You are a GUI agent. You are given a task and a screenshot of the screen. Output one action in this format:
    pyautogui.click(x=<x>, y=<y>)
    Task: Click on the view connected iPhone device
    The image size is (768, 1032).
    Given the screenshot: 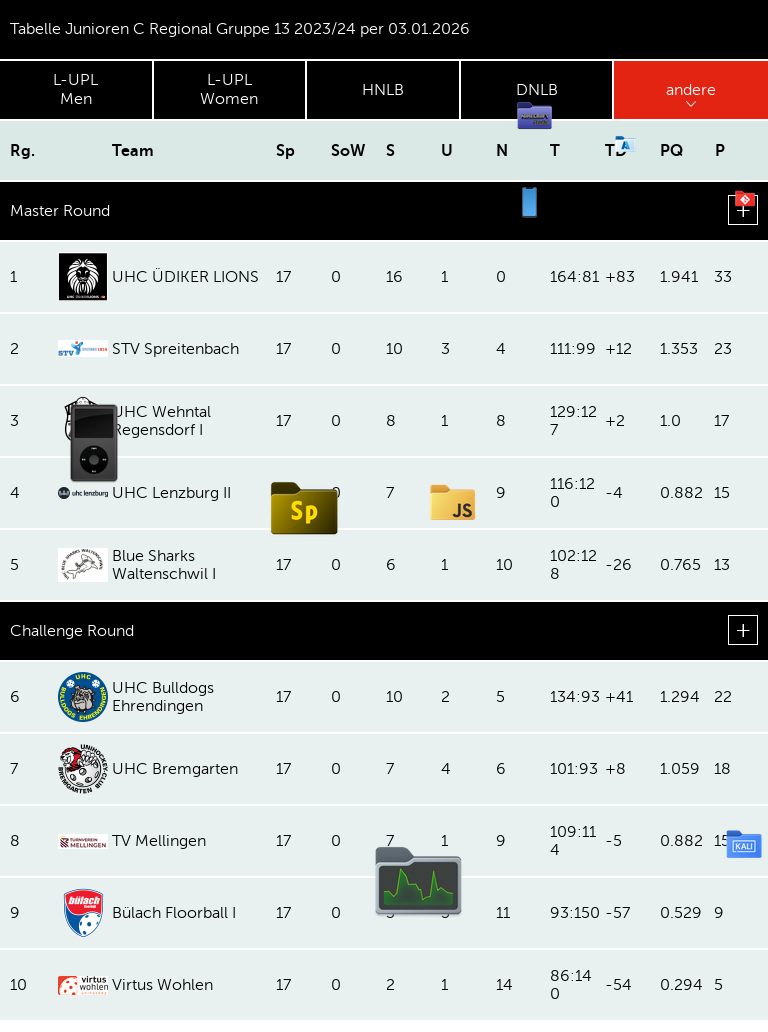 What is the action you would take?
    pyautogui.click(x=529, y=202)
    